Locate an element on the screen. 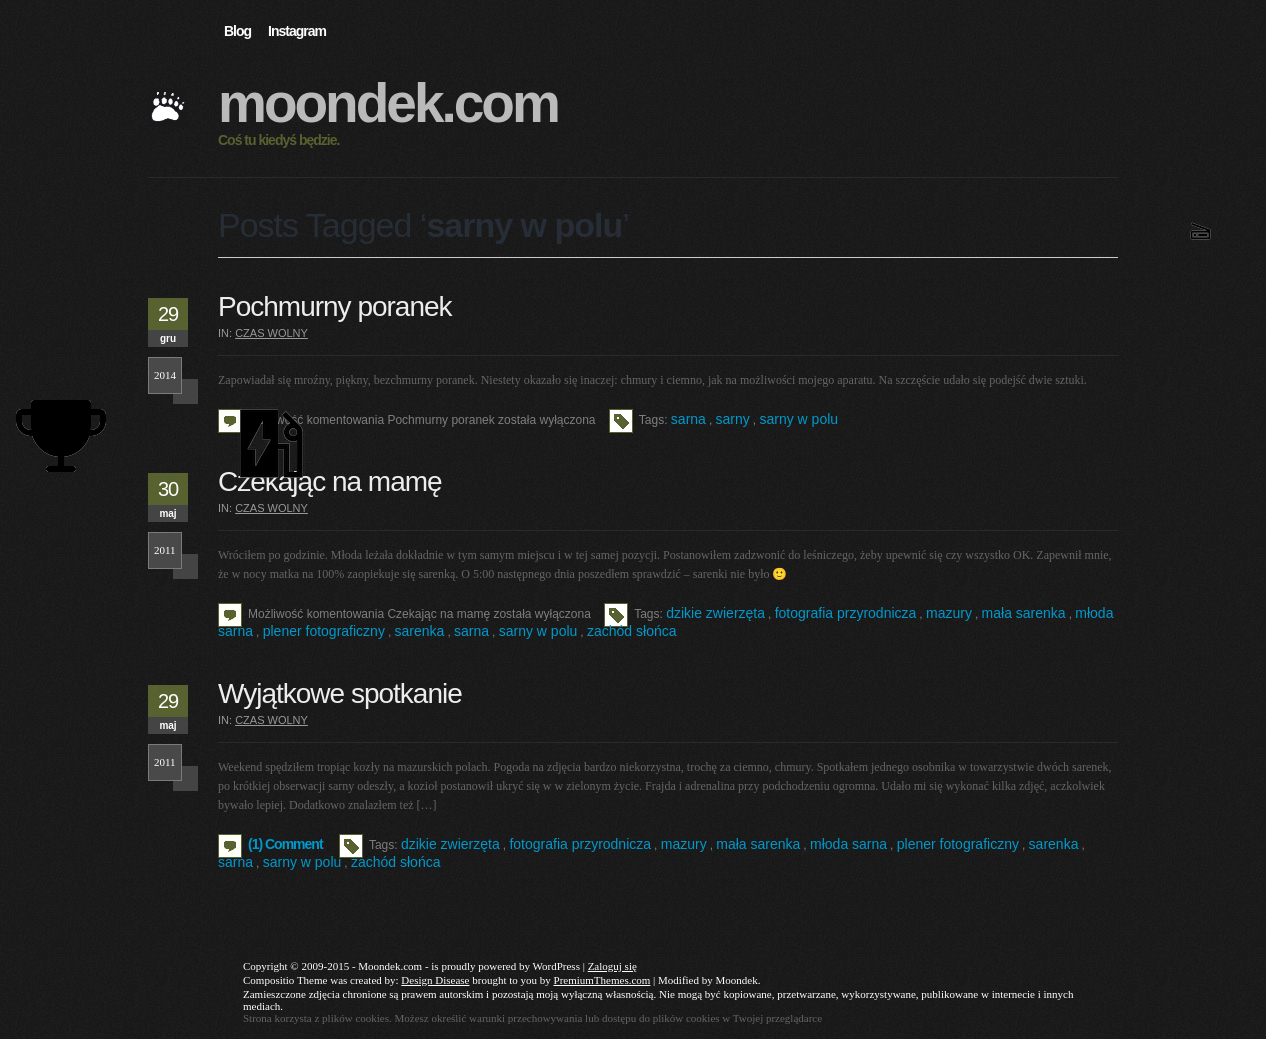 The image size is (1266, 1039). scan a document or image is located at coordinates (1200, 230).